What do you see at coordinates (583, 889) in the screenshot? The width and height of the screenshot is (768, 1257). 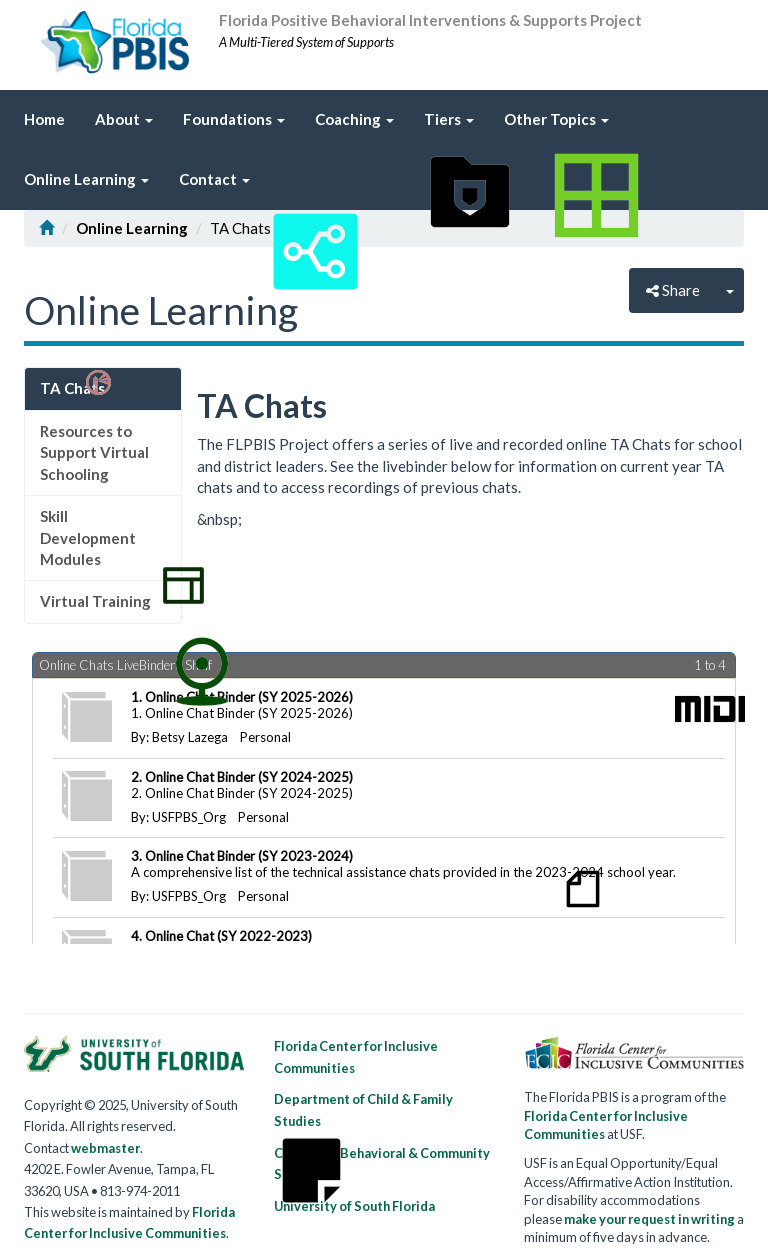 I see `view or open a document` at bounding box center [583, 889].